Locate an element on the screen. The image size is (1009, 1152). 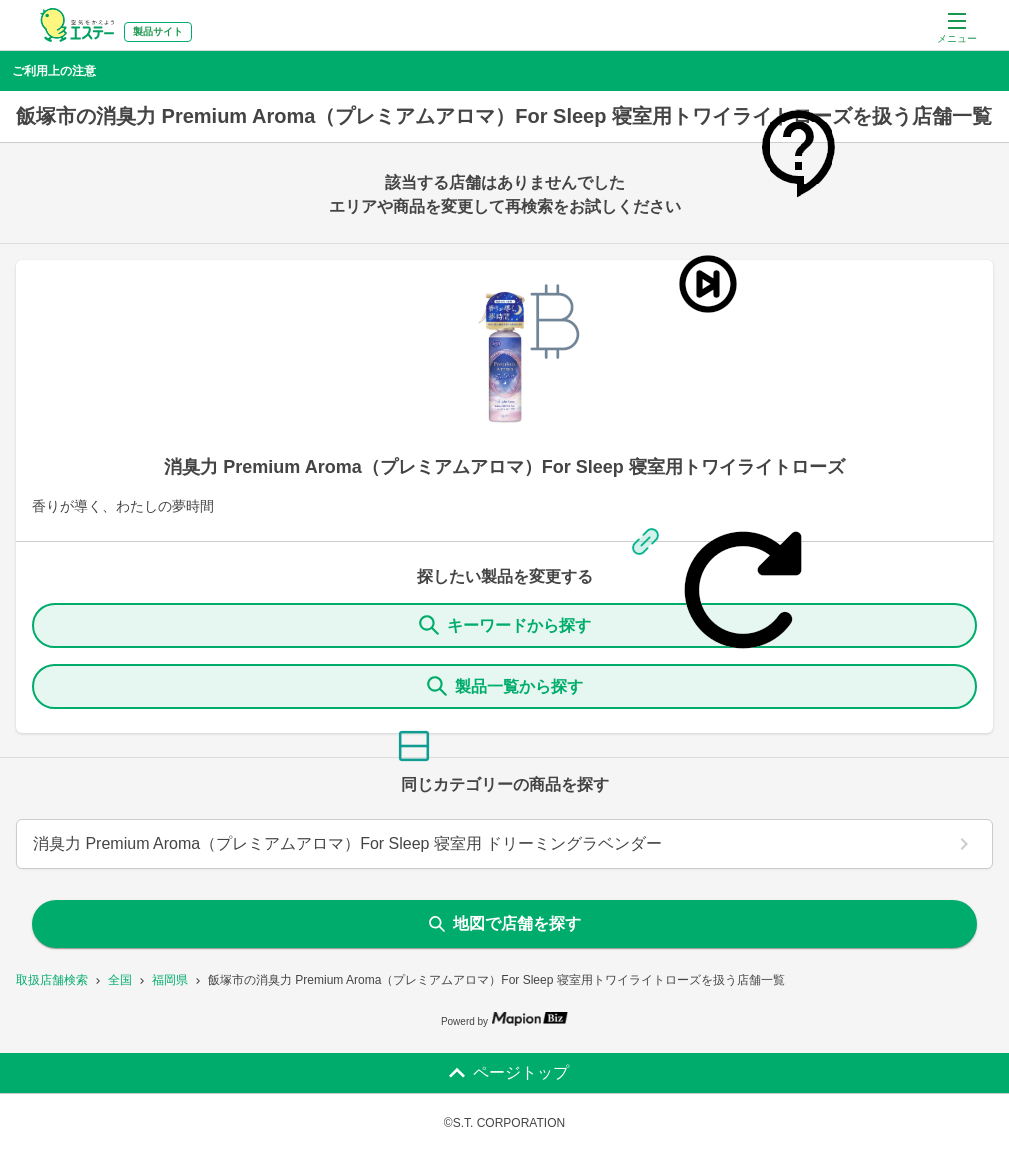
view bitcoin balance or wallet is located at coordinates (552, 323).